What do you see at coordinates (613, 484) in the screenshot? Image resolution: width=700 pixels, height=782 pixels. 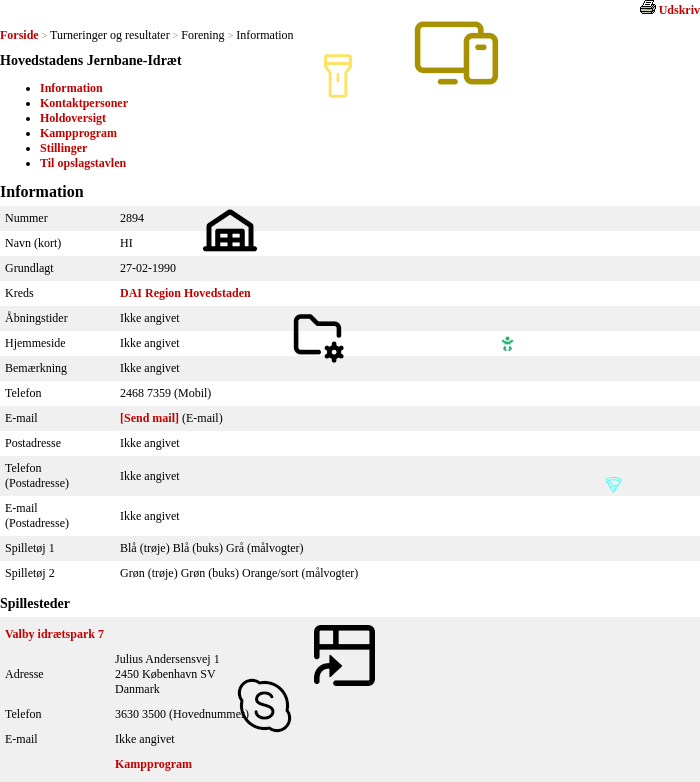 I see `browse food or restaurant options` at bounding box center [613, 484].